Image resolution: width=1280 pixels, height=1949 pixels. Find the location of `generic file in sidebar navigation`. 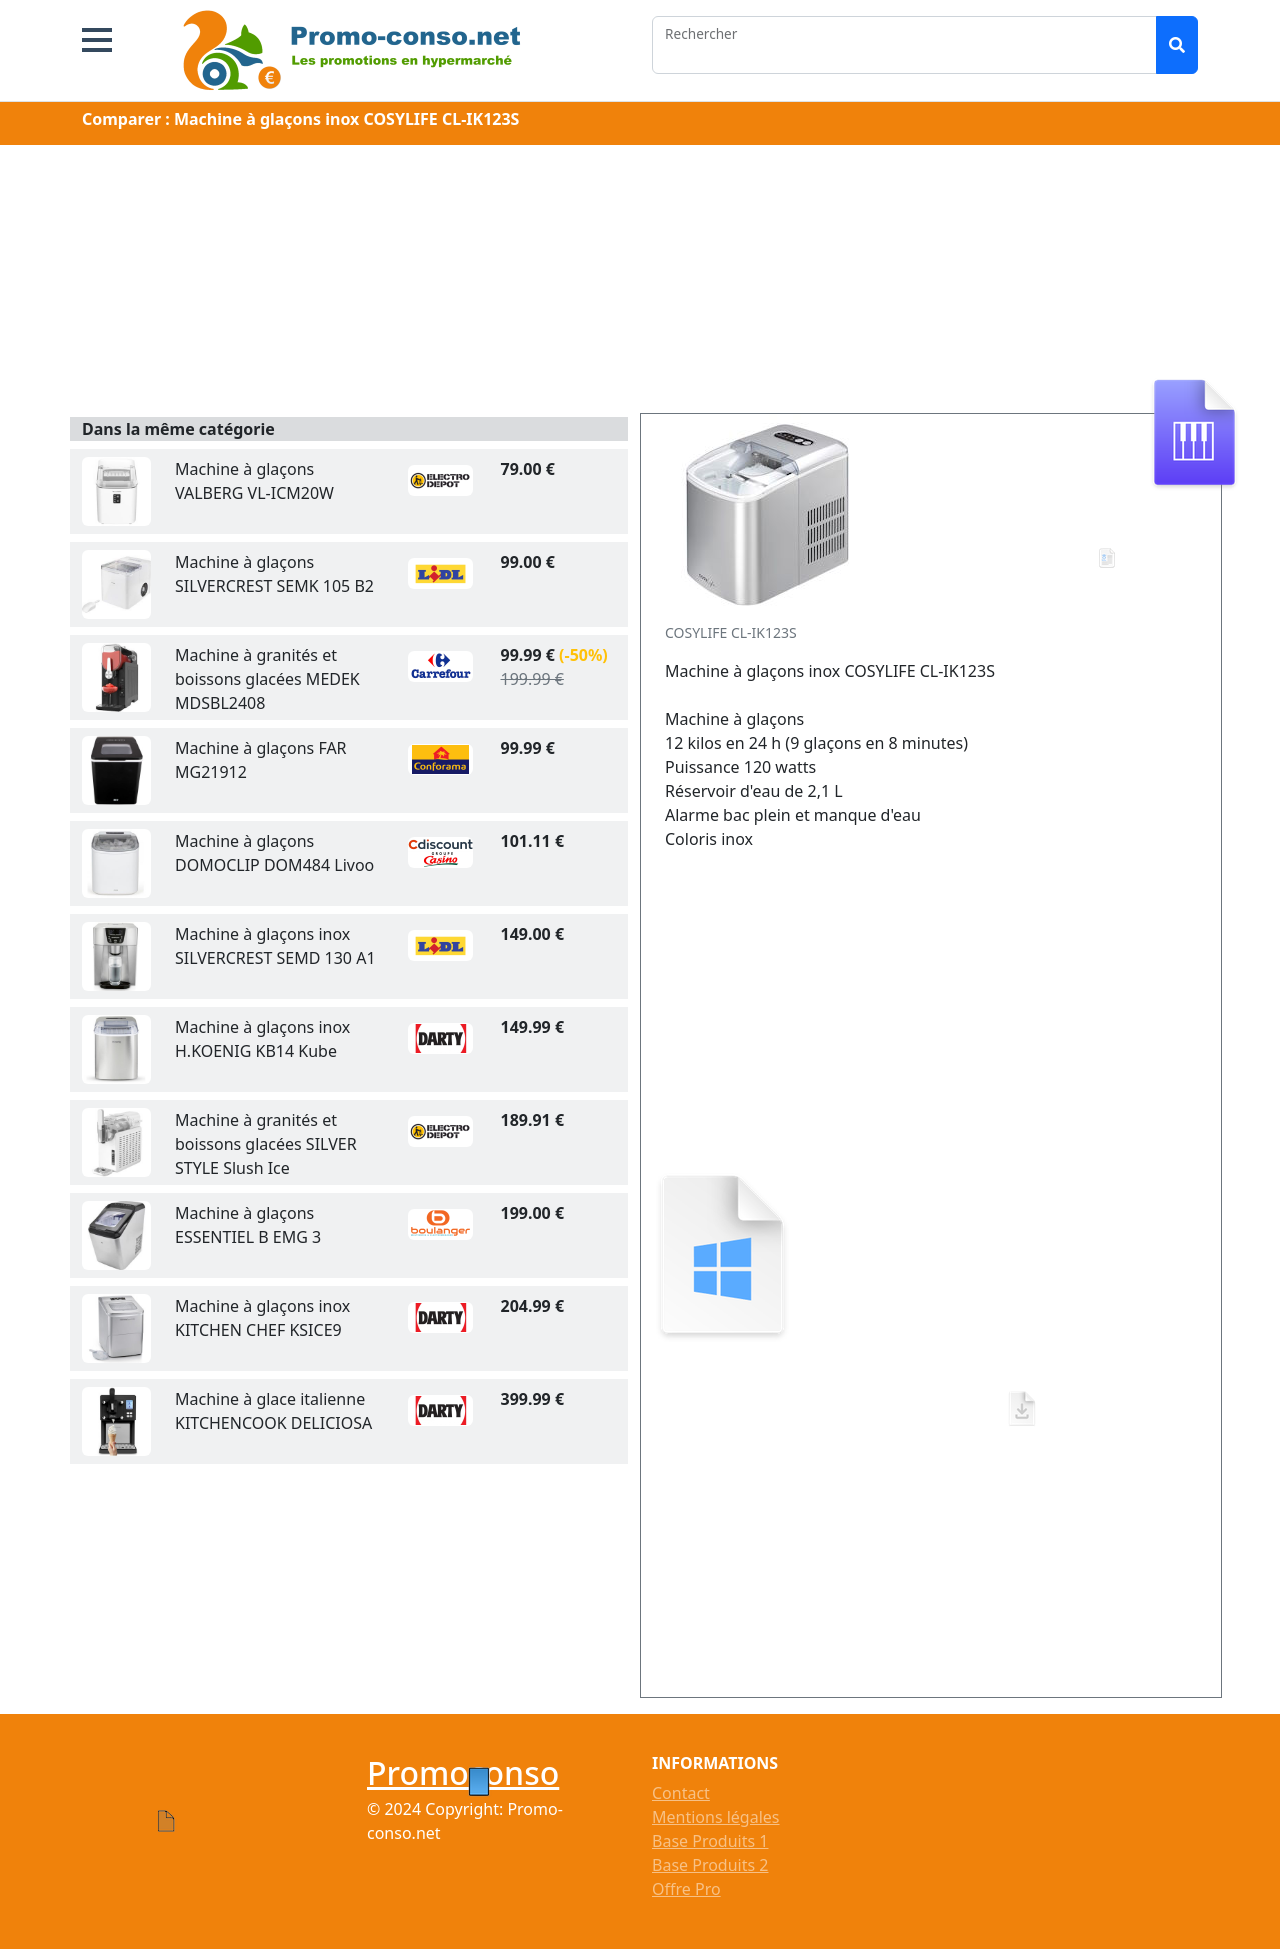

generic file in sidebar navigation is located at coordinates (166, 1821).